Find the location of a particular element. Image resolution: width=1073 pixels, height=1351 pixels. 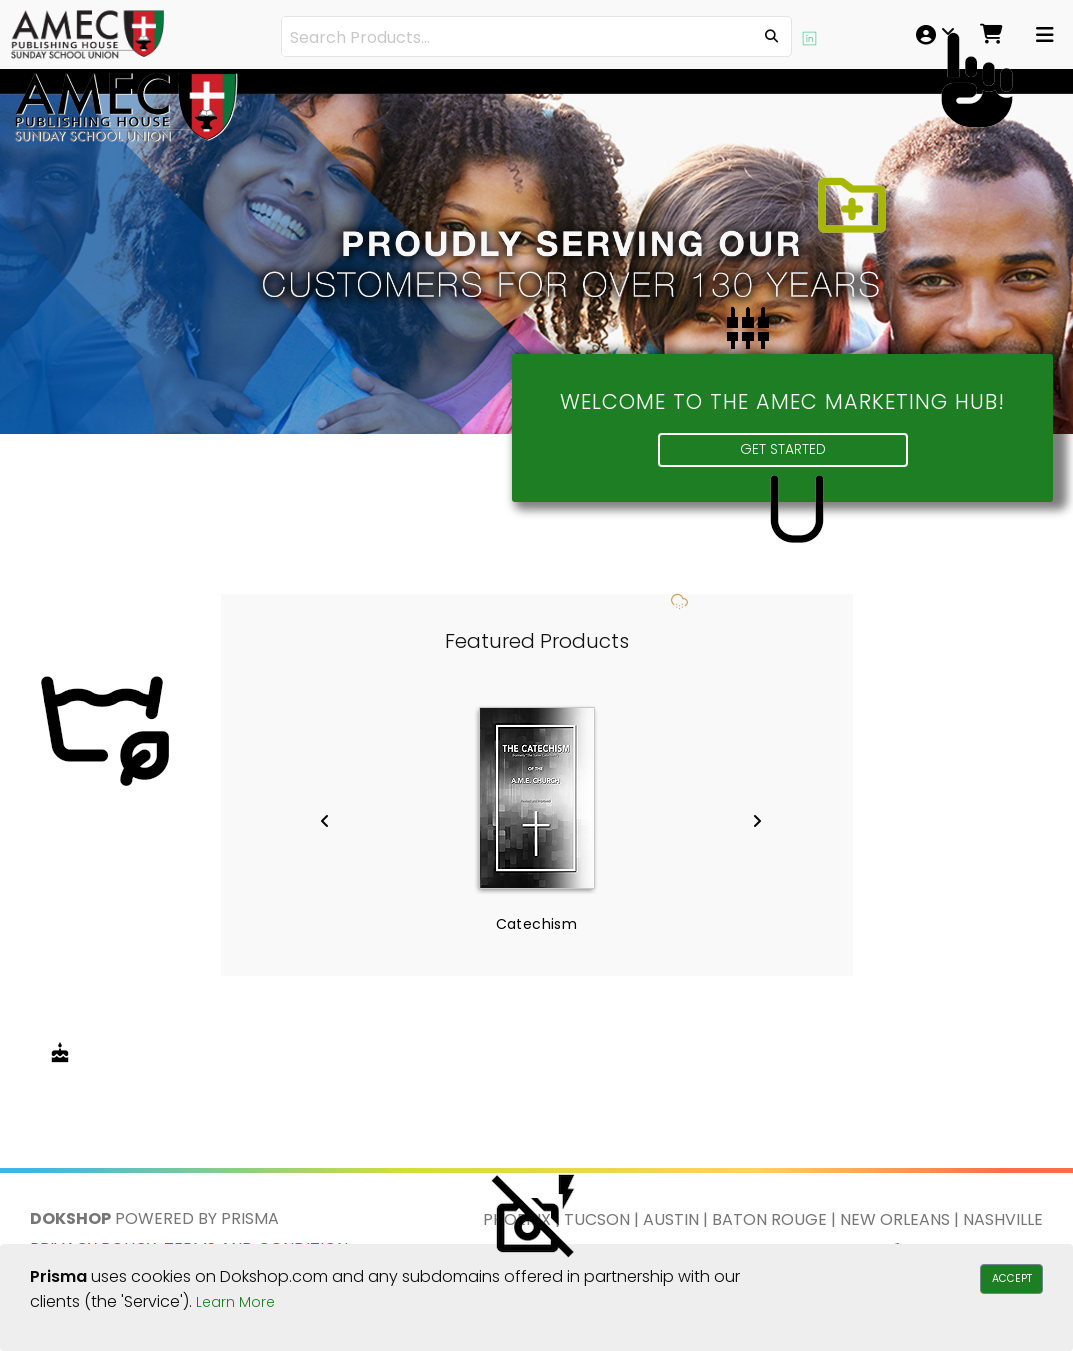

configure audio or video input components is located at coordinates (748, 328).